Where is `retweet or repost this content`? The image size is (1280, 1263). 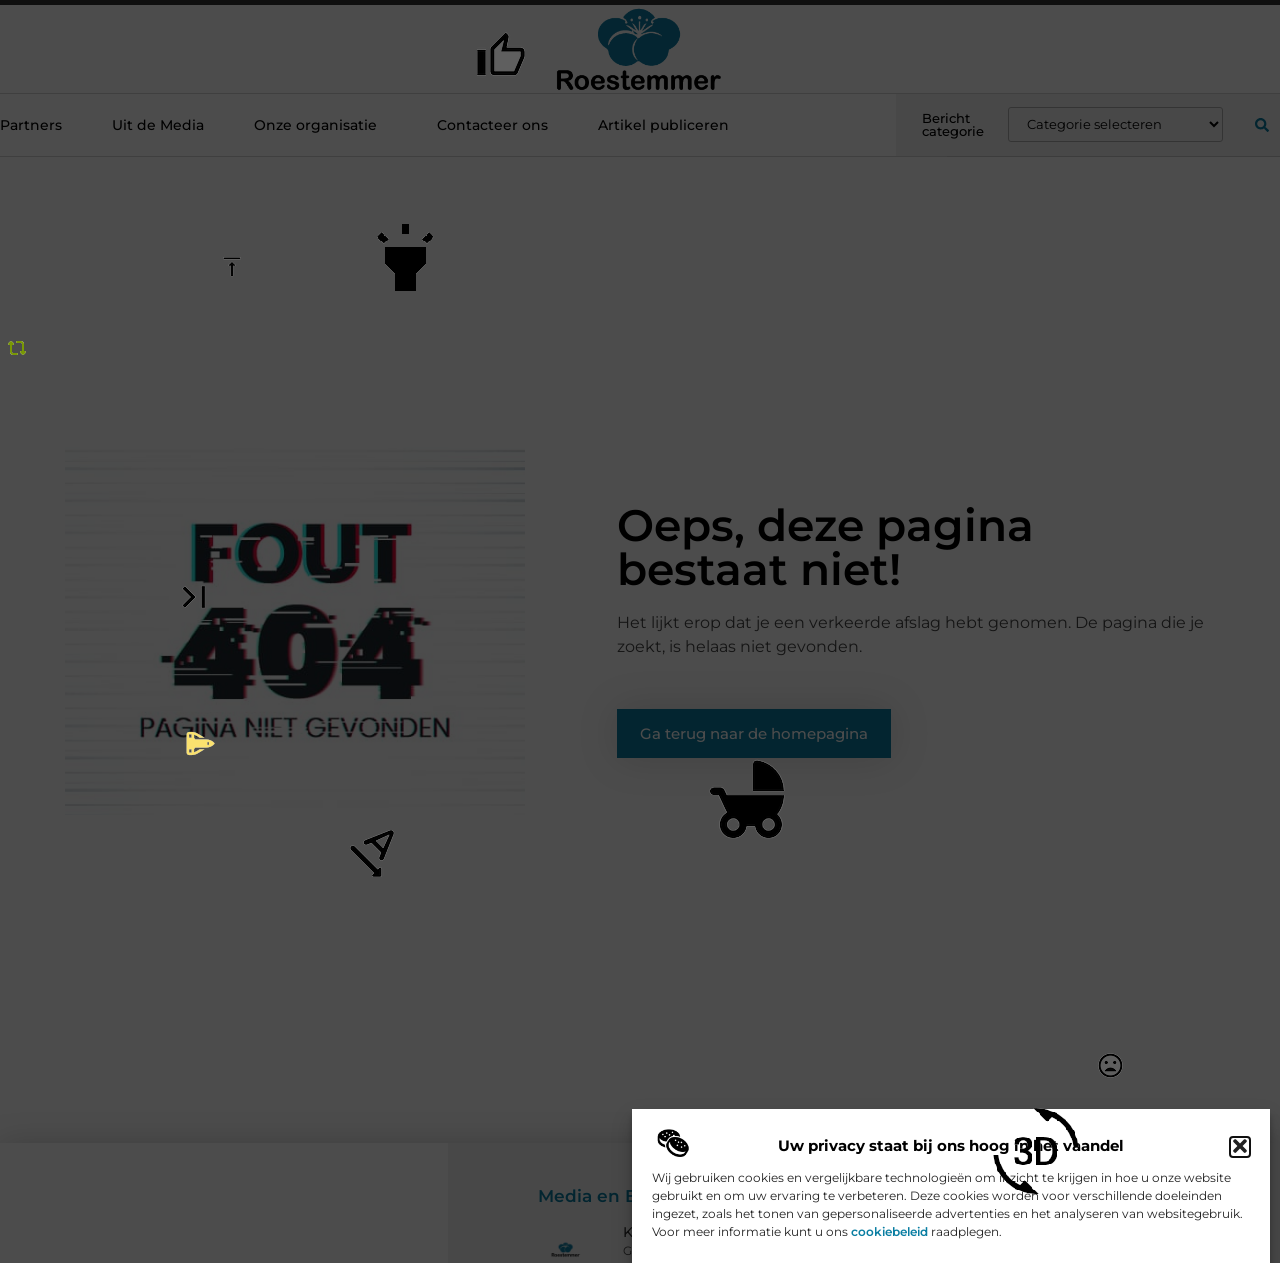
retweet or repost this content is located at coordinates (17, 348).